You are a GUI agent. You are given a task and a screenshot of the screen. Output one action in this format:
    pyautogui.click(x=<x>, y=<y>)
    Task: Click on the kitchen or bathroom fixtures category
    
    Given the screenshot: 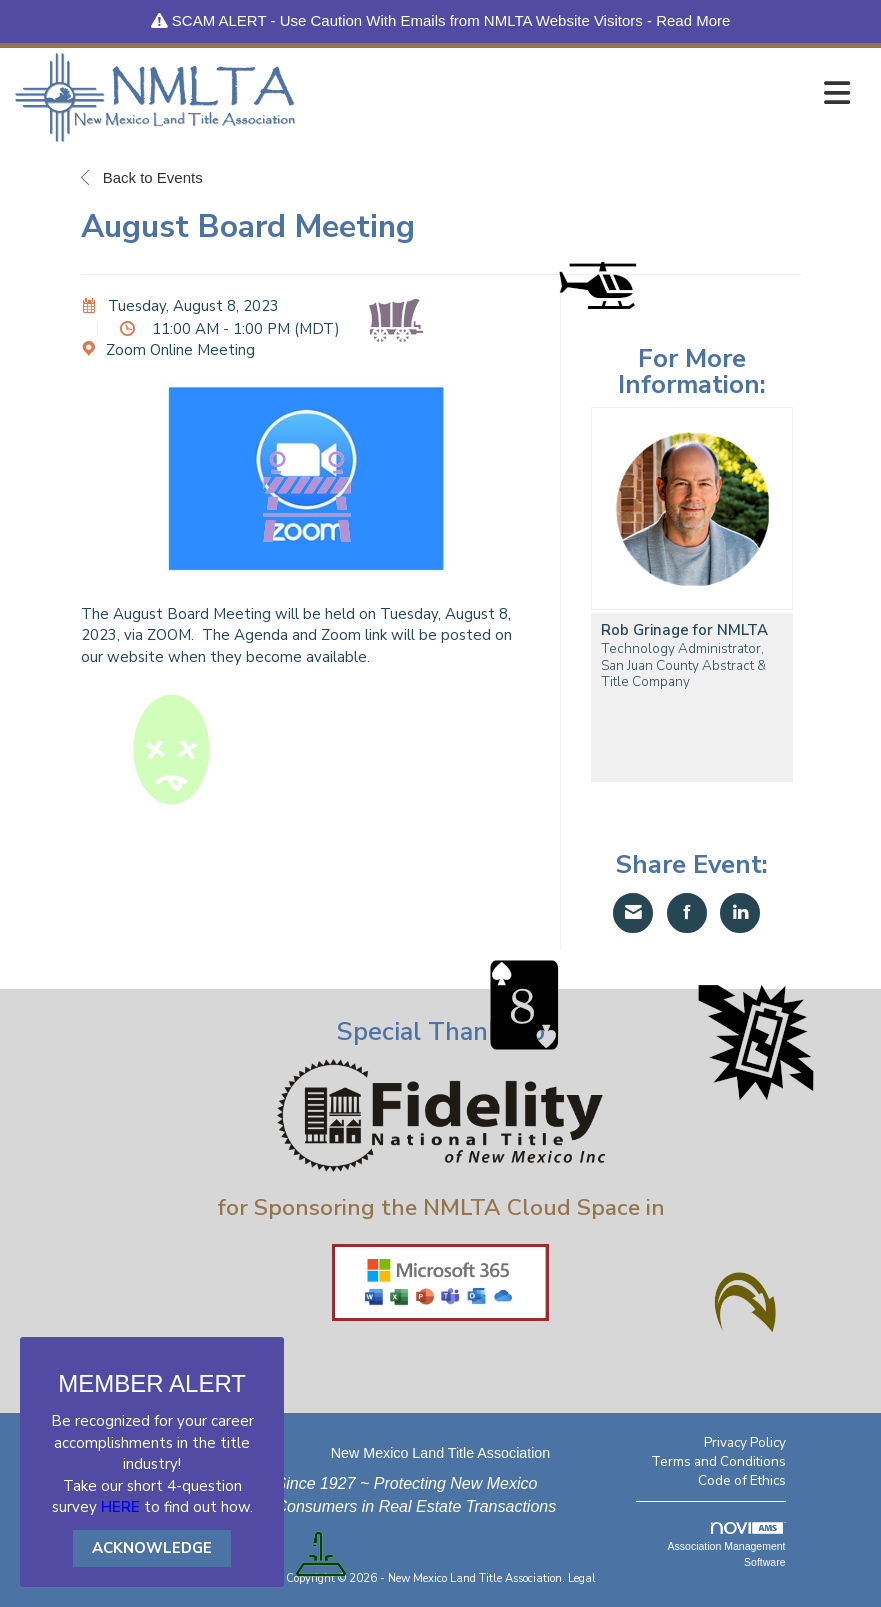 What is the action you would take?
    pyautogui.click(x=321, y=1554)
    